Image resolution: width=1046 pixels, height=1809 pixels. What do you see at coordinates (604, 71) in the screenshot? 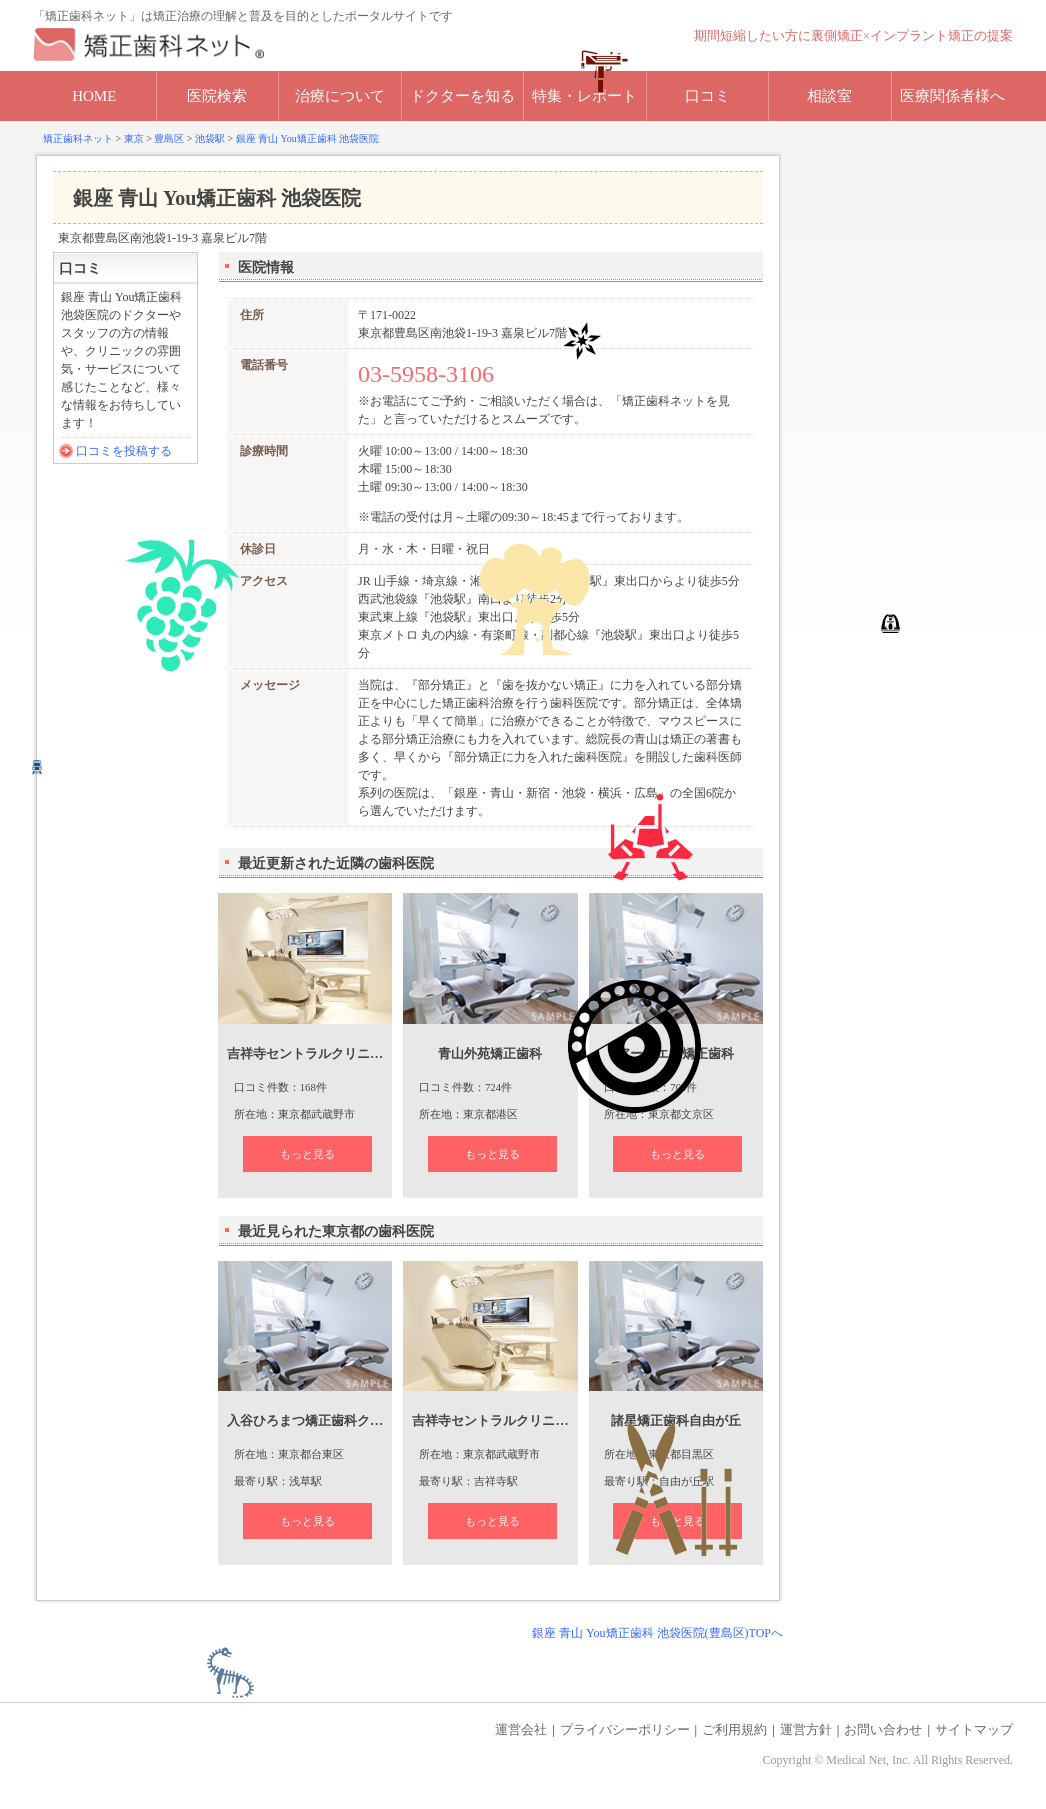
I see `select submachine gun weapon in game` at bounding box center [604, 71].